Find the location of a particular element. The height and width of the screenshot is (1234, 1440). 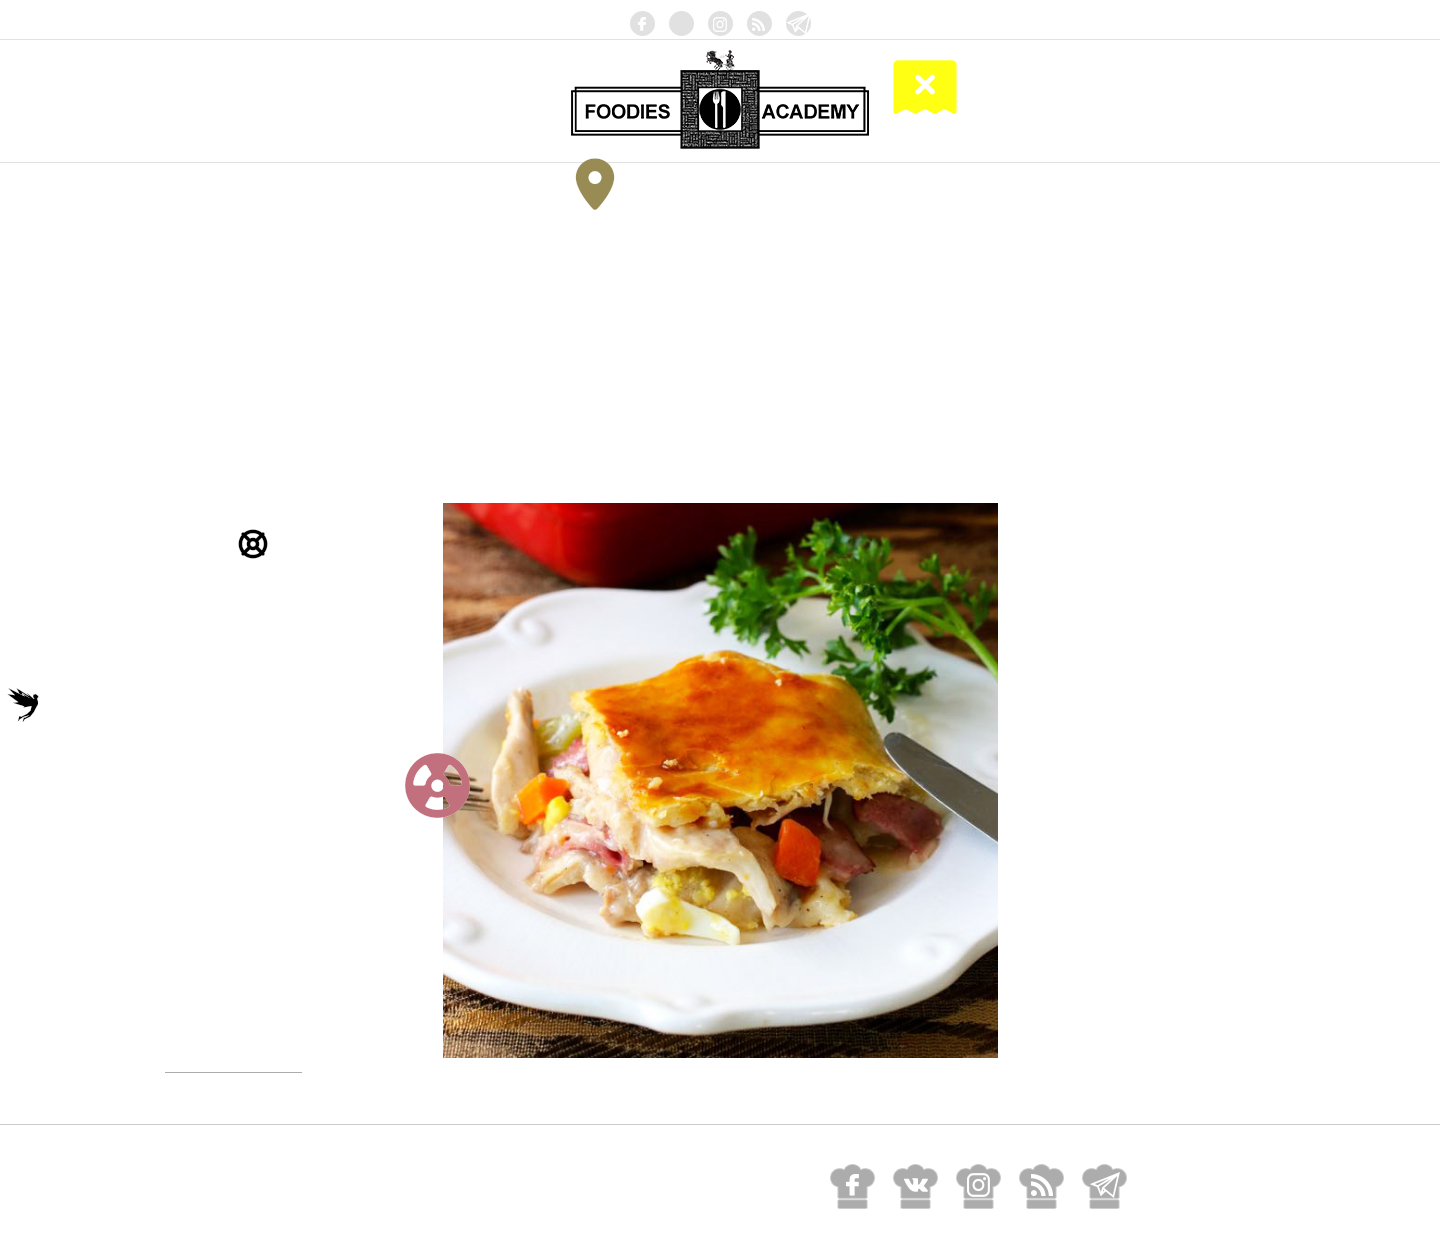

view current location on map is located at coordinates (595, 184).